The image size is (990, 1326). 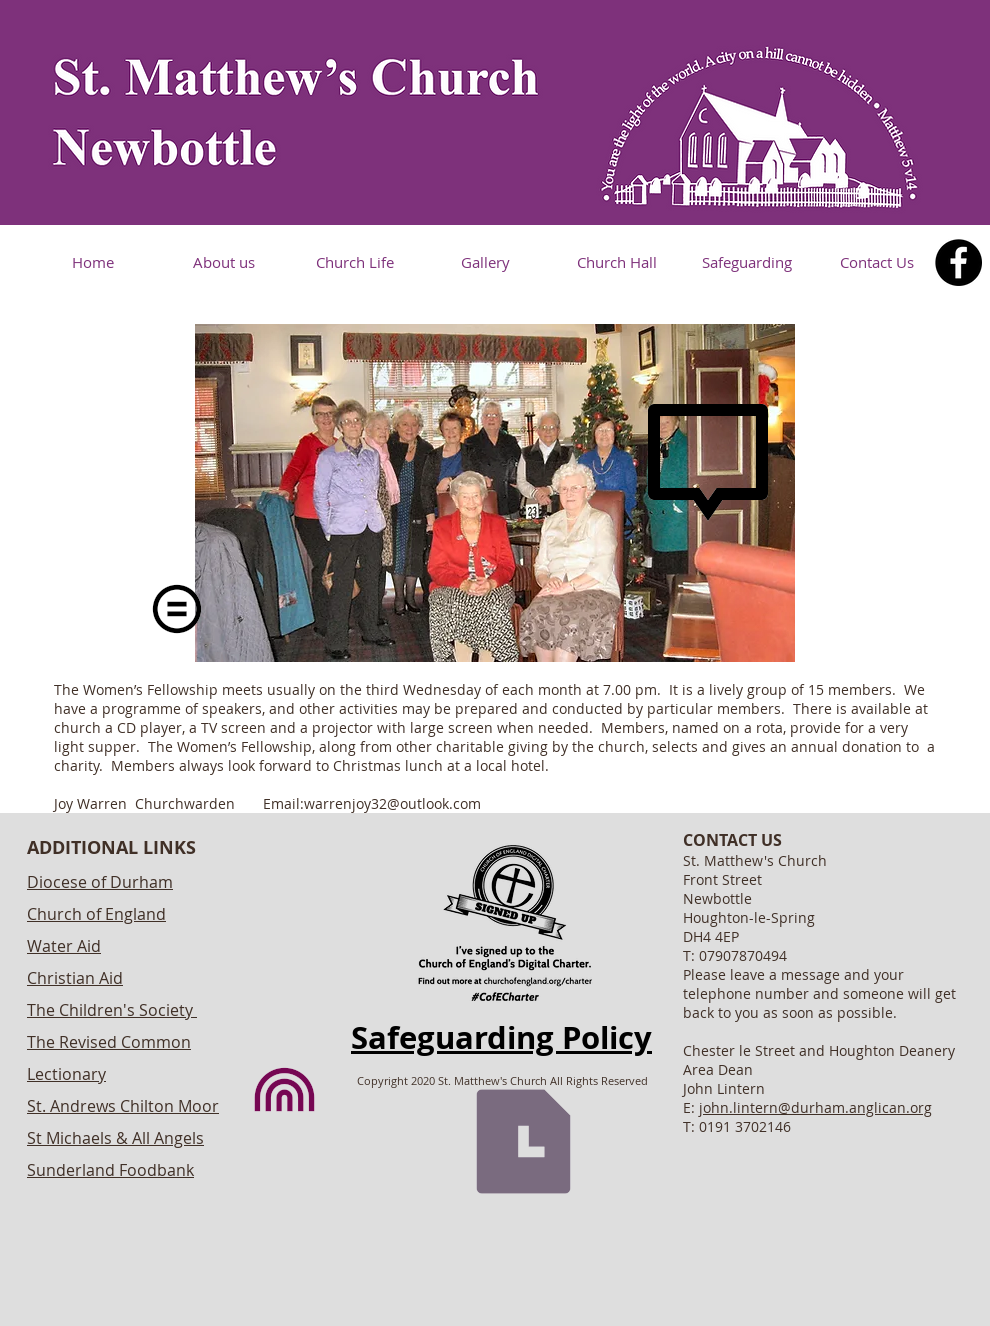 I want to click on view weather conditions, so click(x=284, y=1089).